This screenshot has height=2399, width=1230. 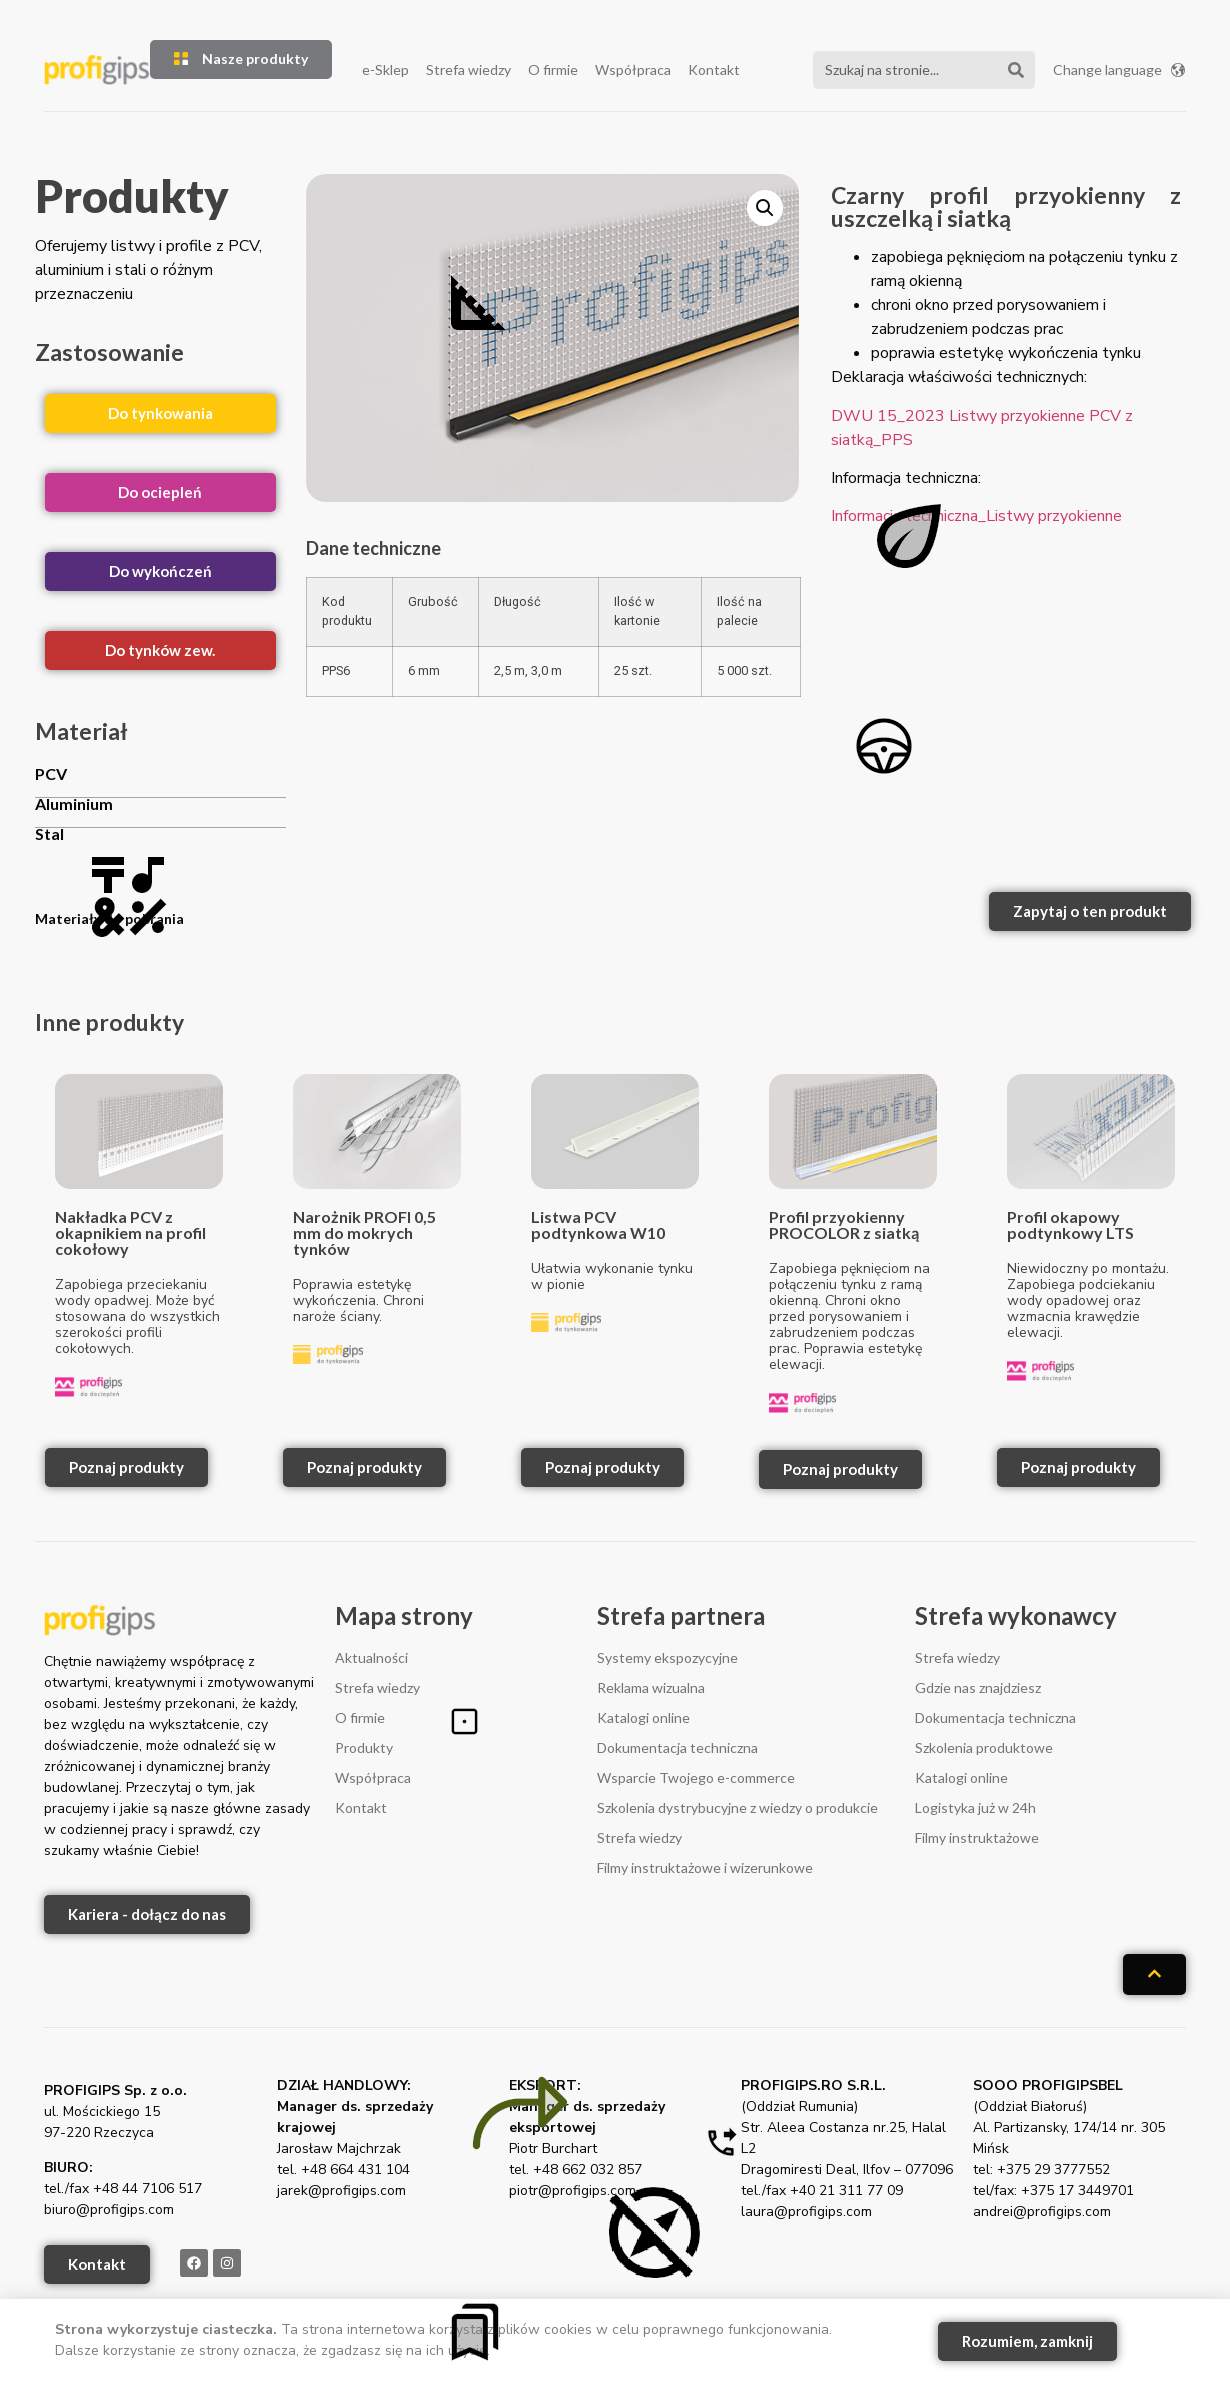 I want to click on access driving or navigation mode, so click(x=884, y=746).